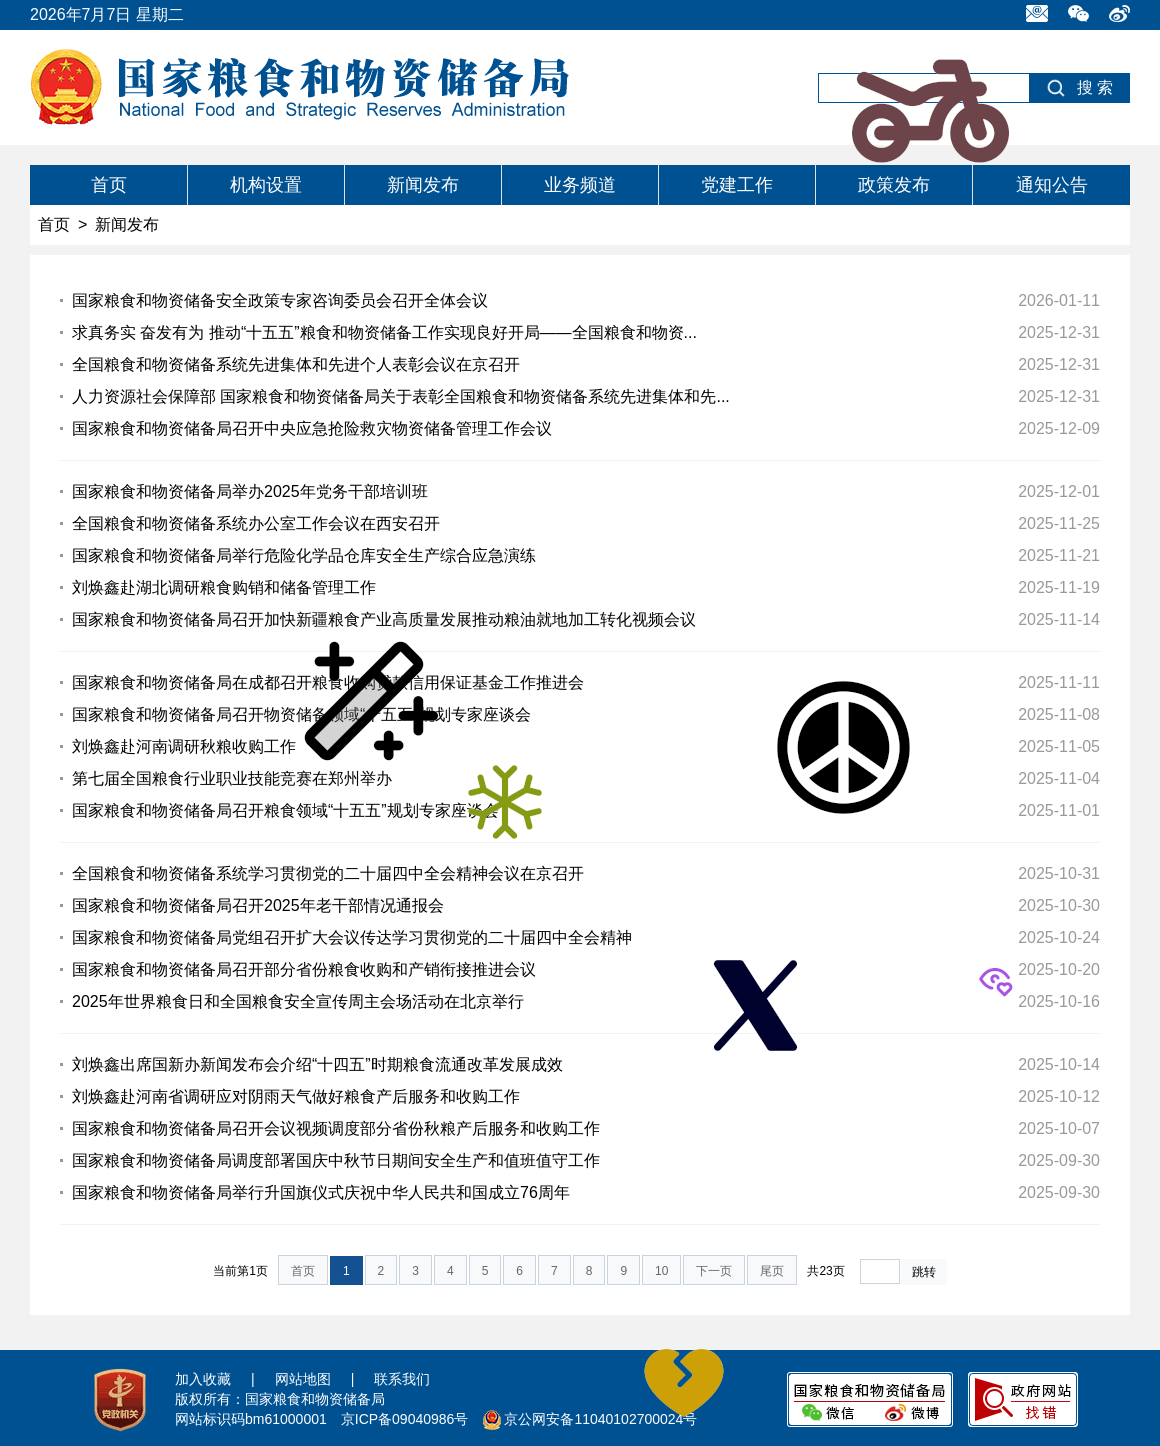 The width and height of the screenshot is (1160, 1446). I want to click on apply auto-enhance or smart adjustments, so click(364, 701).